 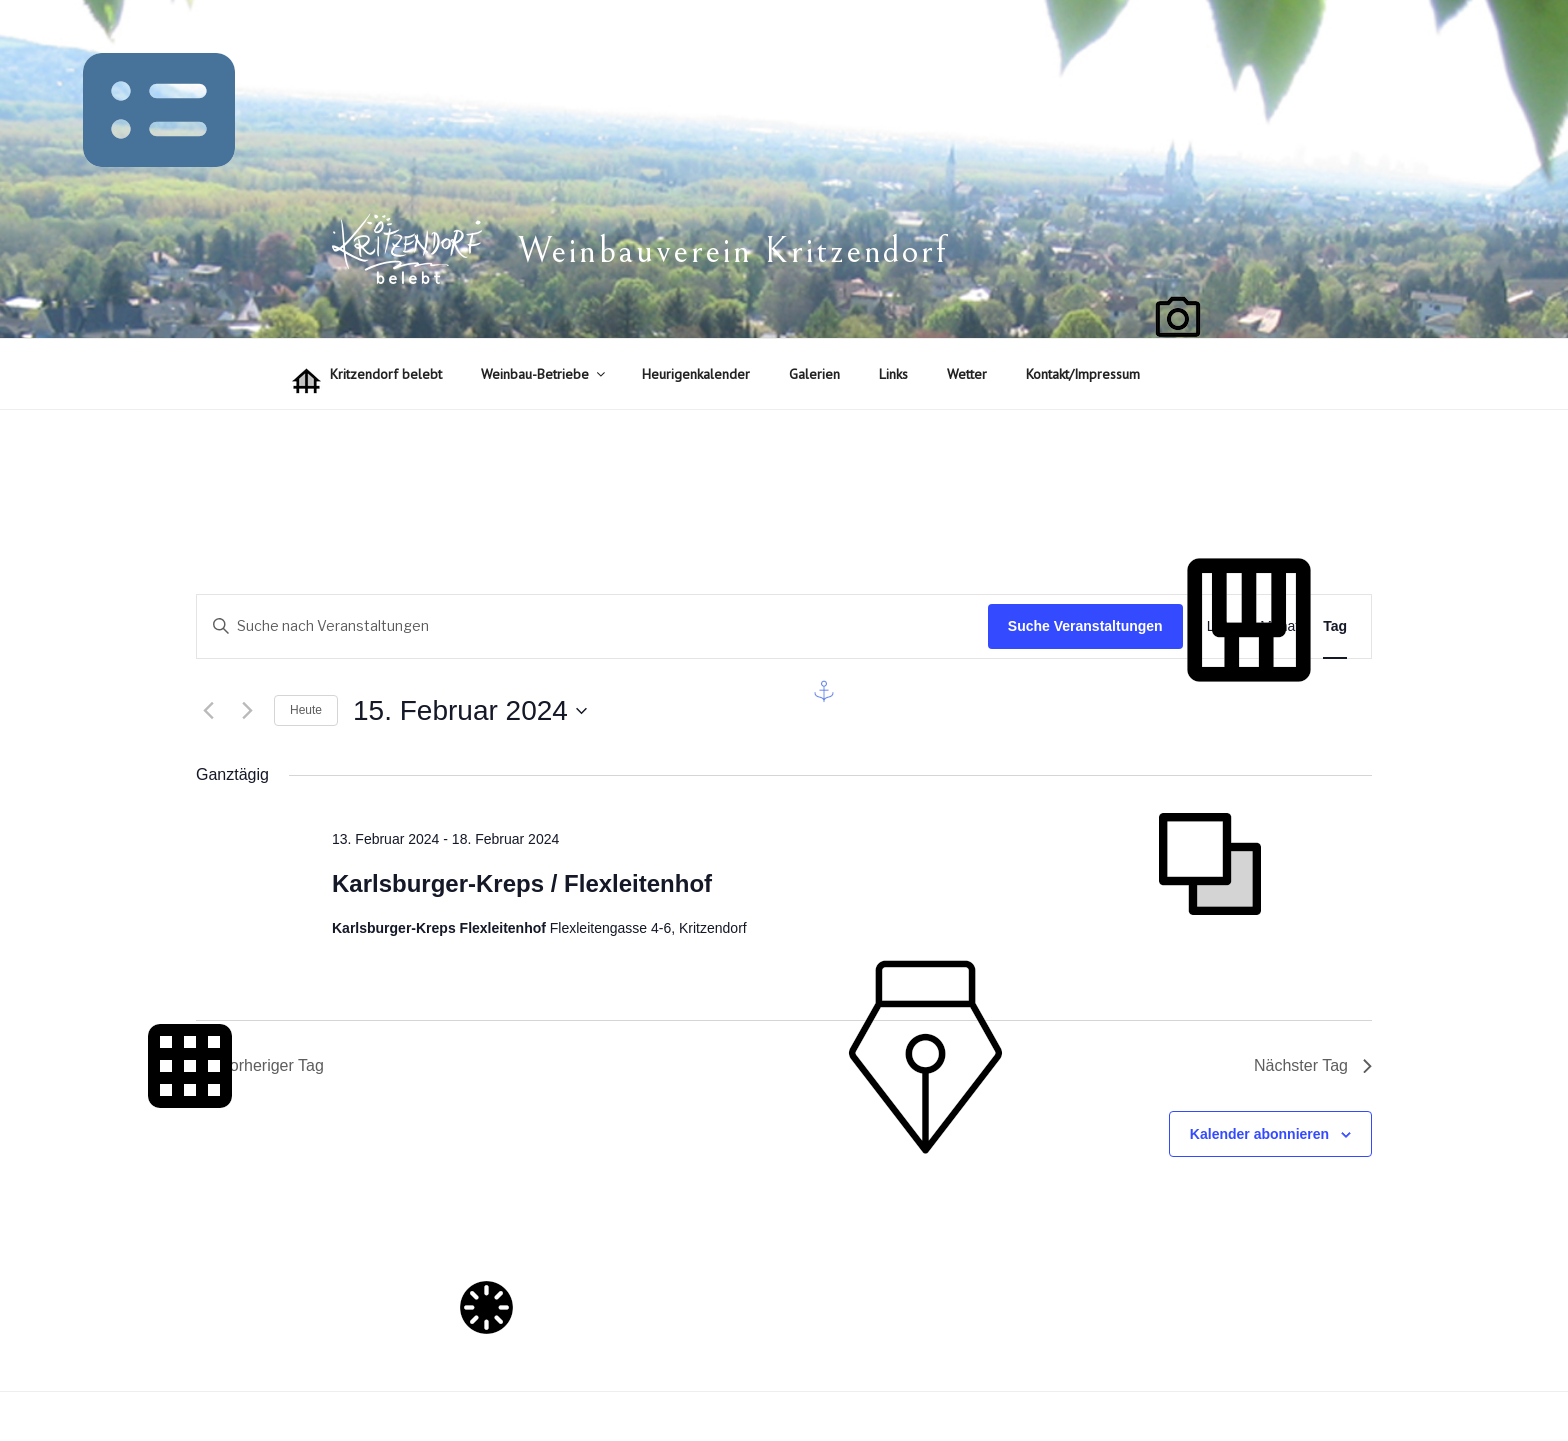 What do you see at coordinates (306, 381) in the screenshot?
I see `view property foundation details` at bounding box center [306, 381].